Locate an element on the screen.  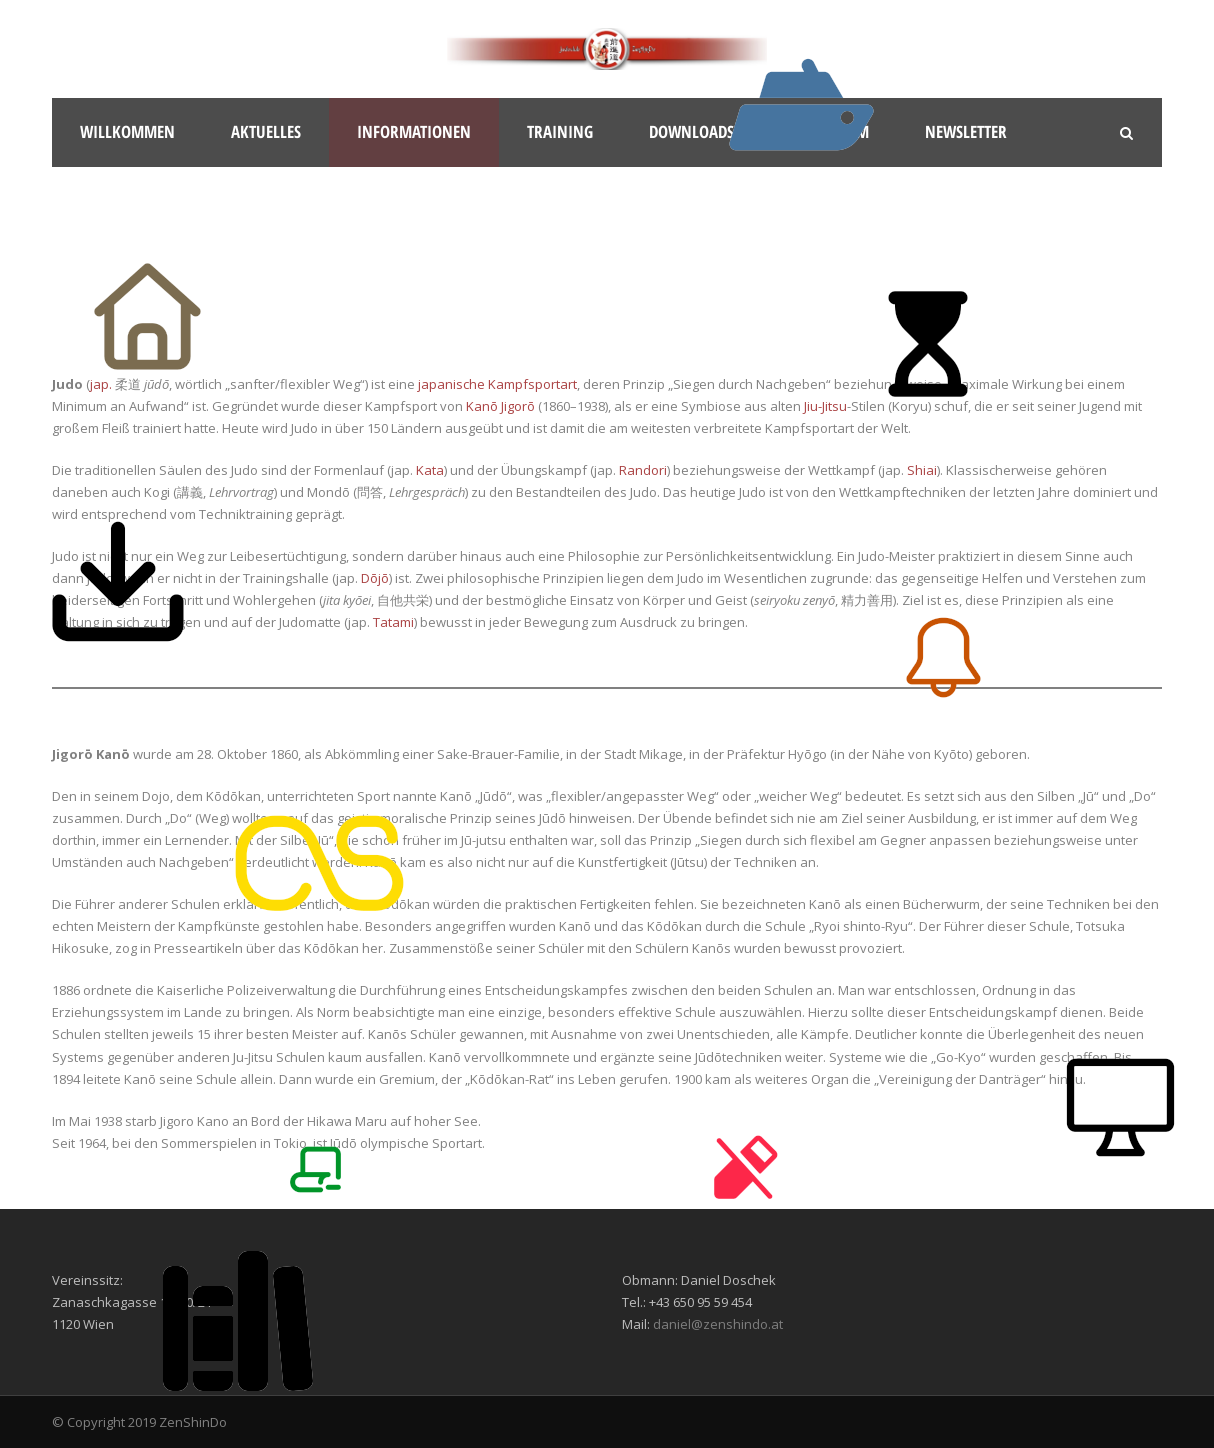
view notifications is located at coordinates (943, 658).